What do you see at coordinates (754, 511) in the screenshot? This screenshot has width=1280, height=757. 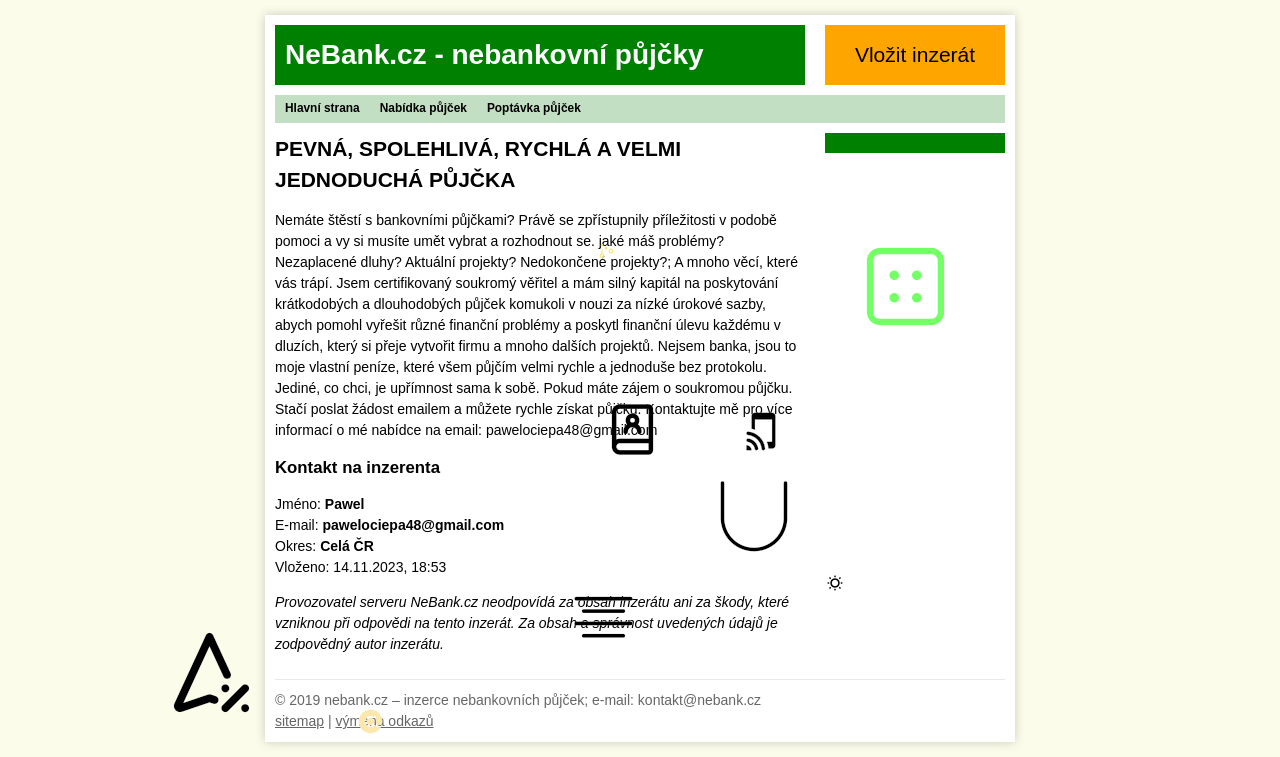 I see `perform a union operation on selected shapes` at bounding box center [754, 511].